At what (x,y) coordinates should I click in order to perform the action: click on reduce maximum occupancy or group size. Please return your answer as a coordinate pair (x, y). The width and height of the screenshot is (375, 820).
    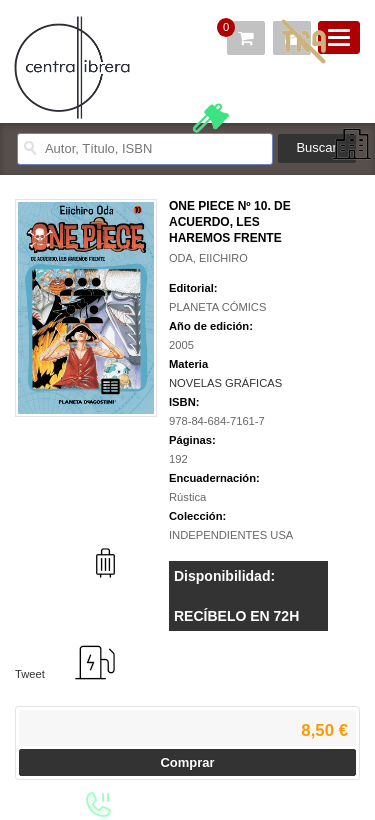
    Looking at the image, I should click on (82, 300).